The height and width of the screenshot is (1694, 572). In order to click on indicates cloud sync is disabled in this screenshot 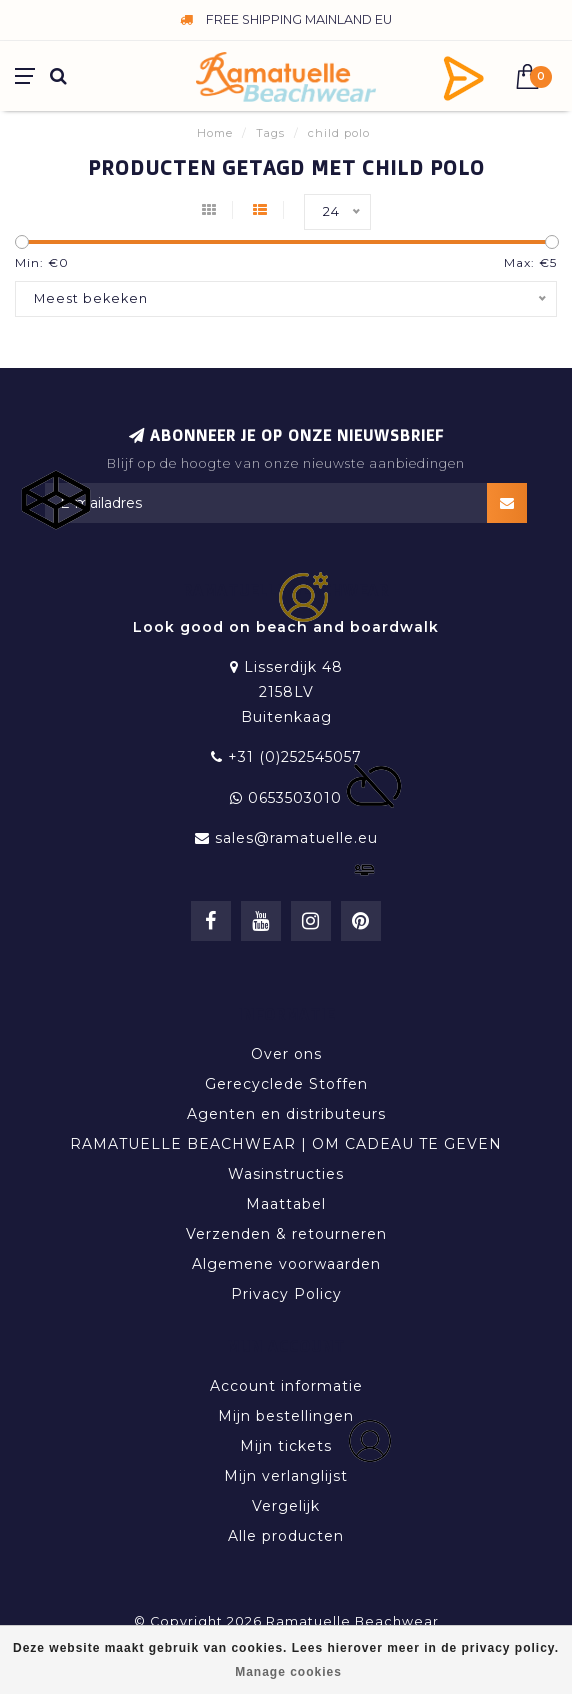, I will do `click(374, 786)`.